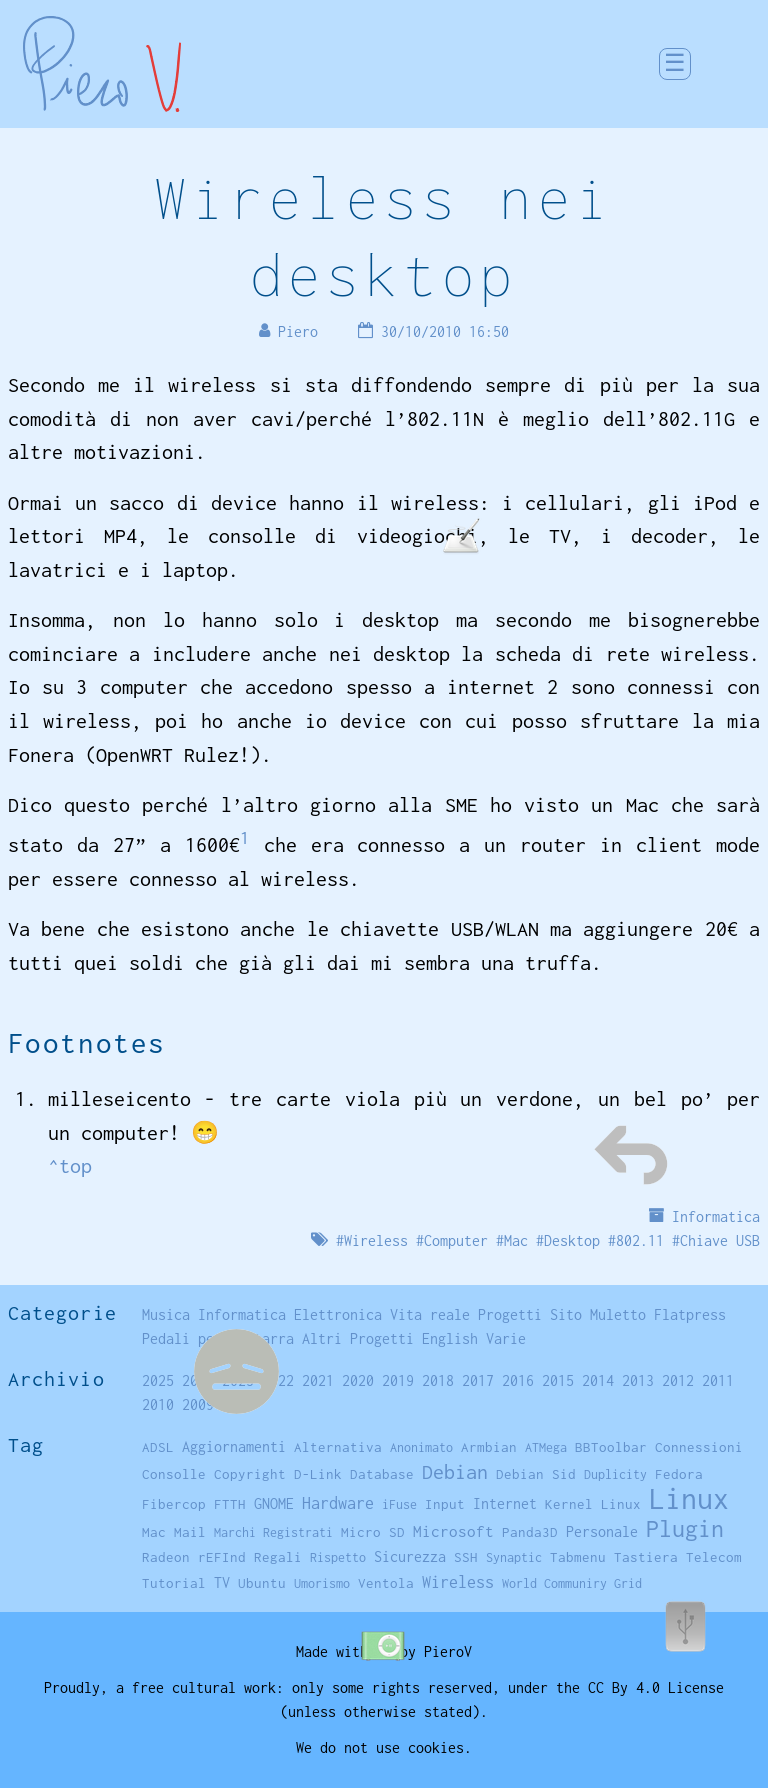  Describe the element at coordinates (461, 536) in the screenshot. I see `connect a drawing tablet or stylus input device` at that location.